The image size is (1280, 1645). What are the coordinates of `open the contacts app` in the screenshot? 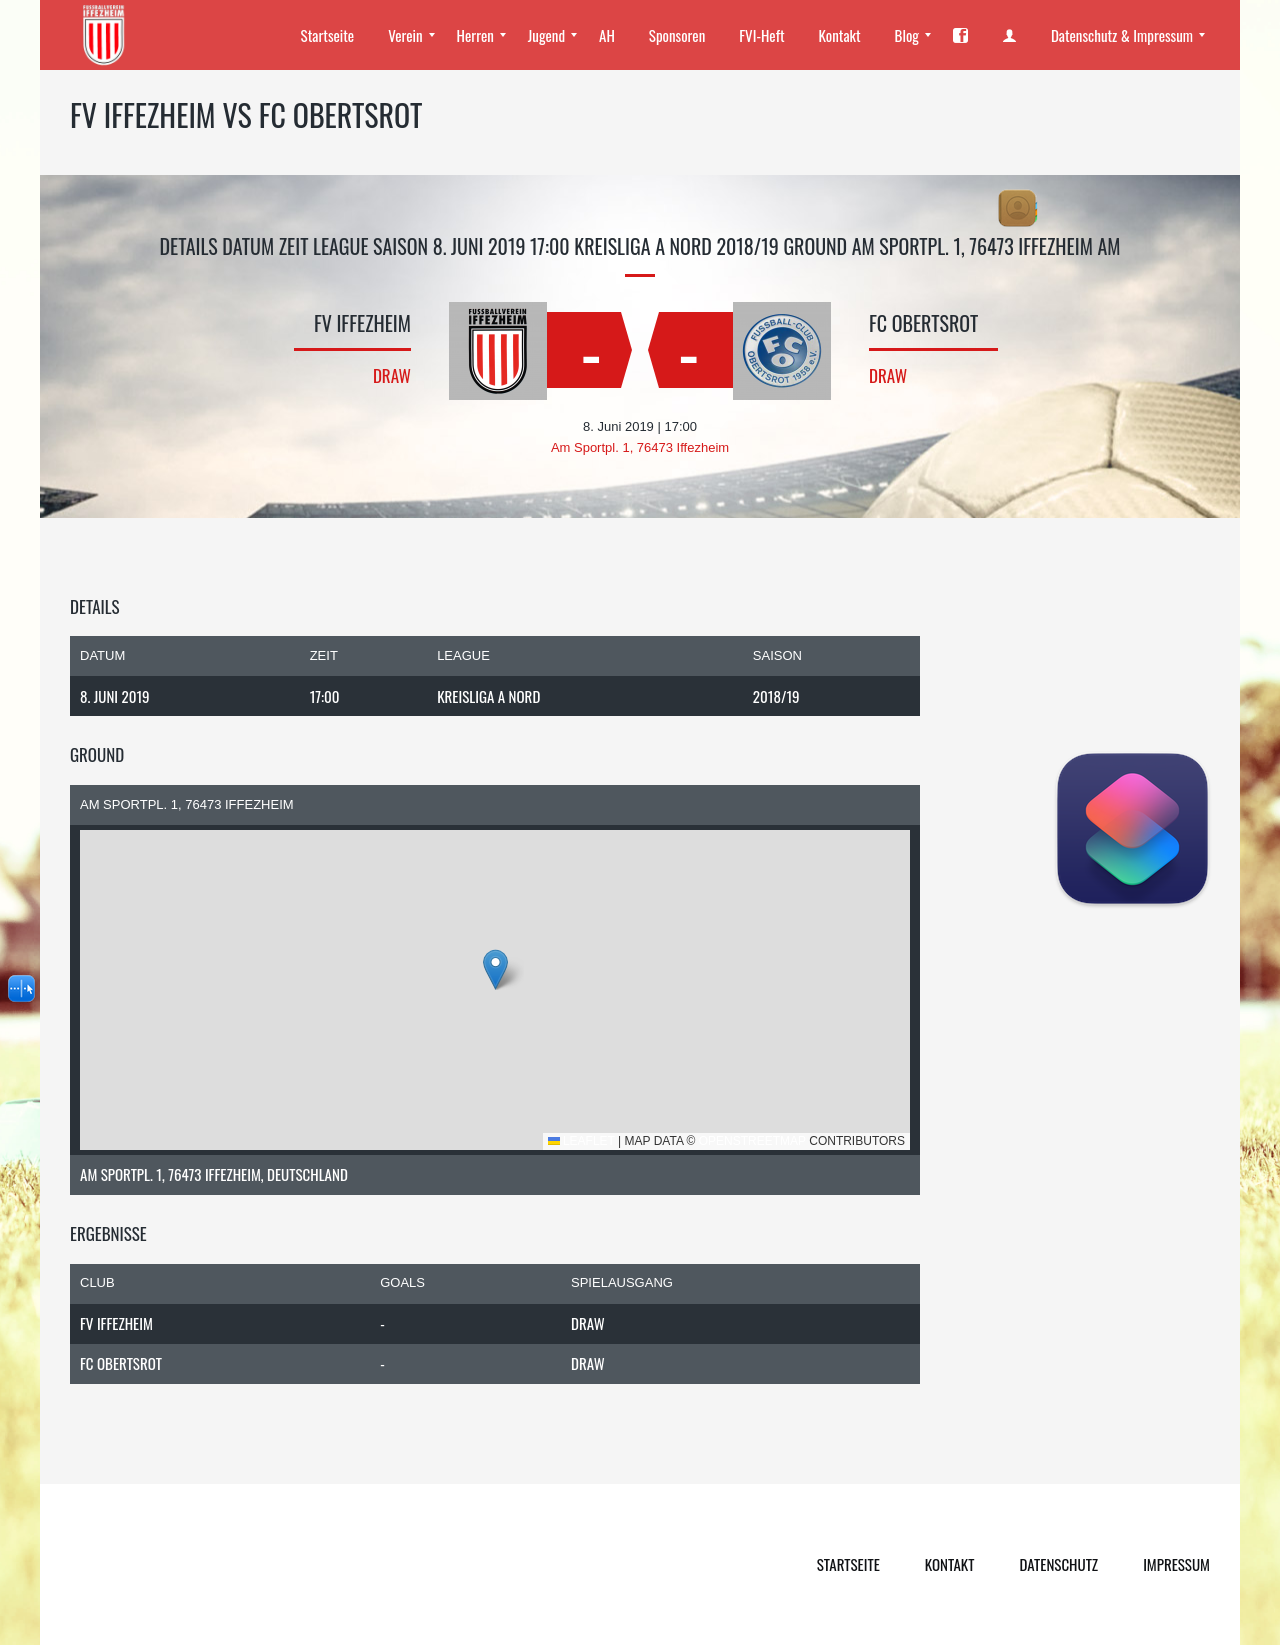 It's located at (1017, 208).